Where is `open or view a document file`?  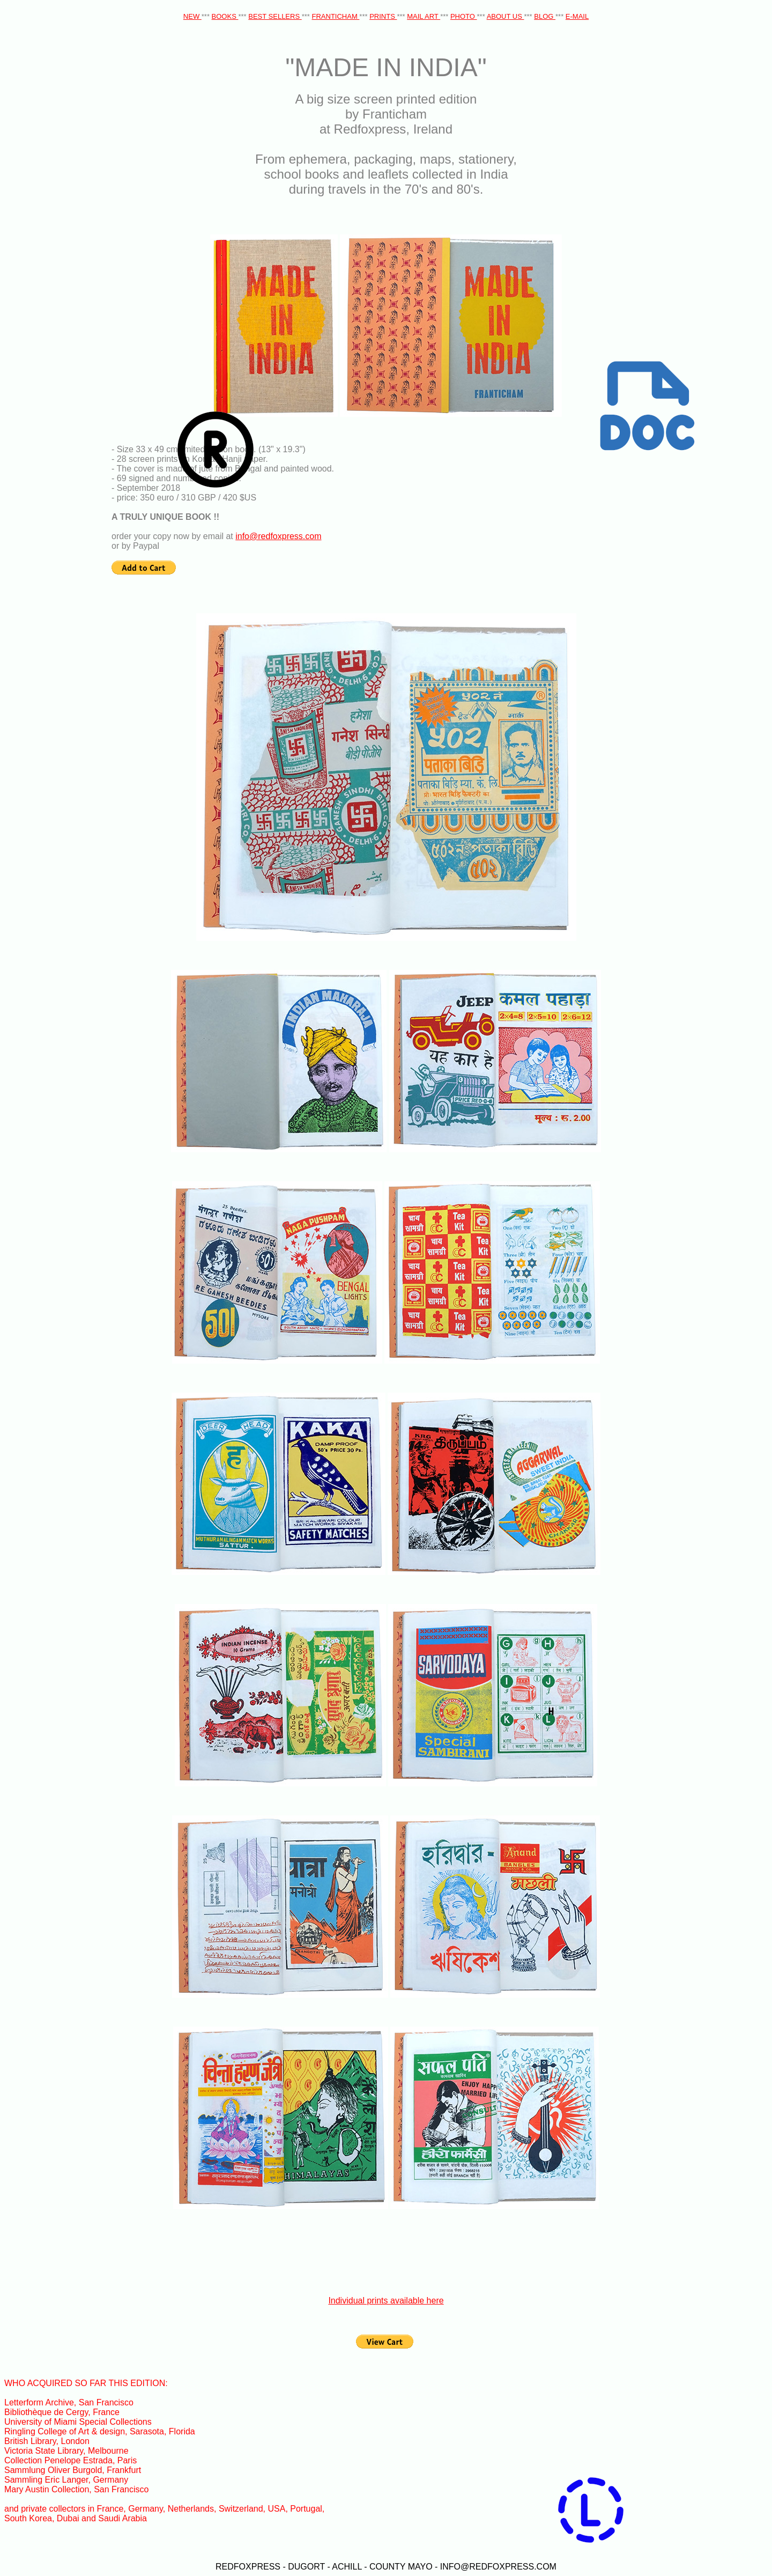
open or view a document file is located at coordinates (648, 409).